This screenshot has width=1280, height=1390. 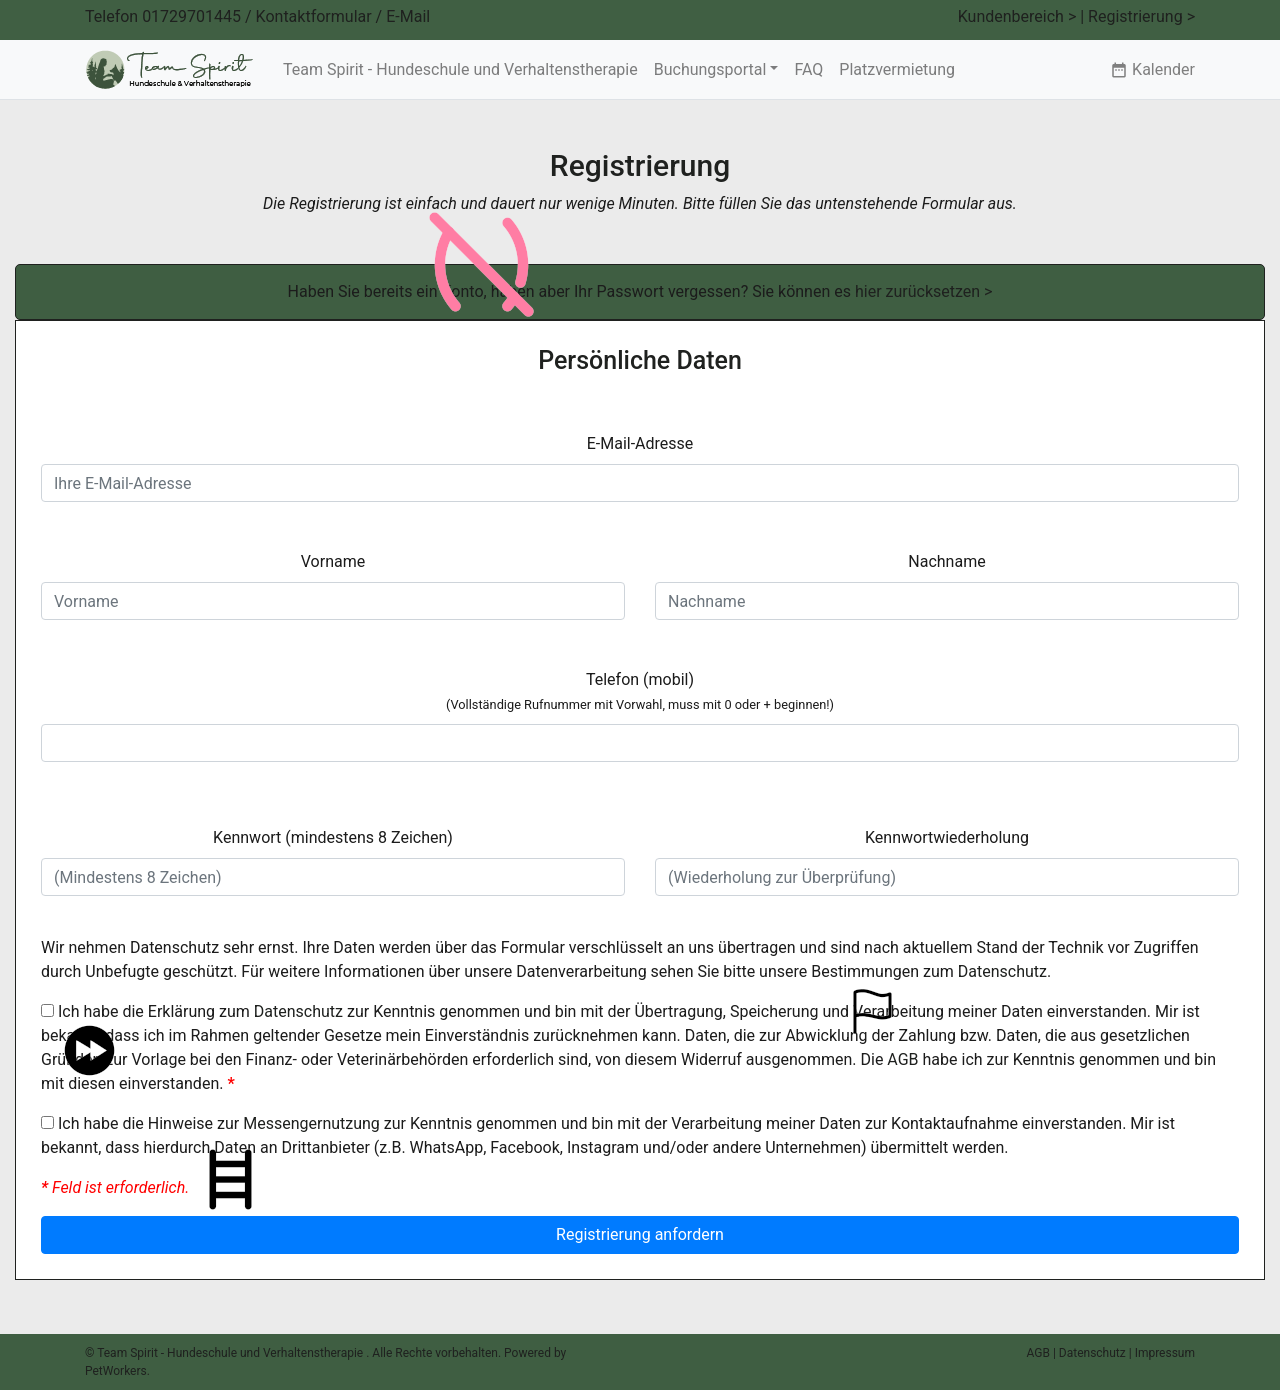 What do you see at coordinates (230, 1179) in the screenshot?
I see `access step-by-step instructions or tutorials` at bounding box center [230, 1179].